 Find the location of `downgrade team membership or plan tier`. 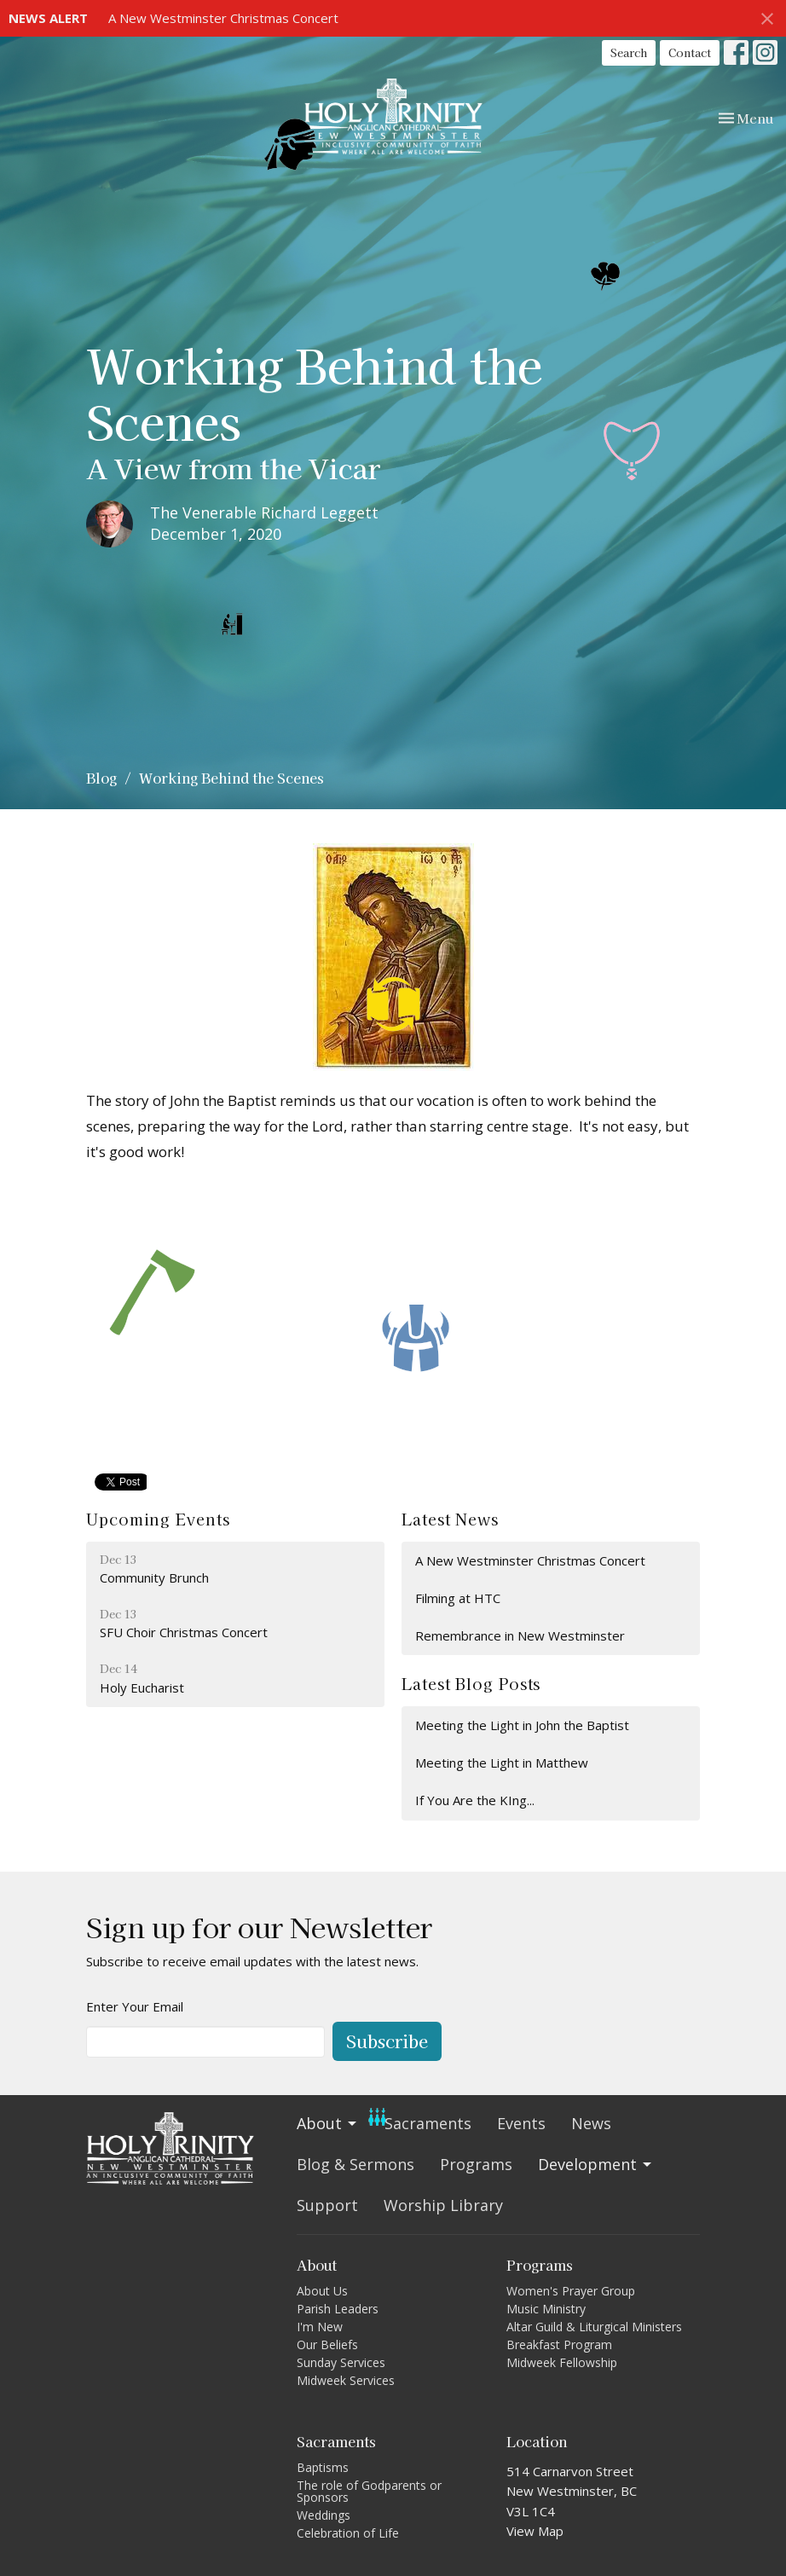

downgrade team membership or plan tier is located at coordinates (377, 2116).